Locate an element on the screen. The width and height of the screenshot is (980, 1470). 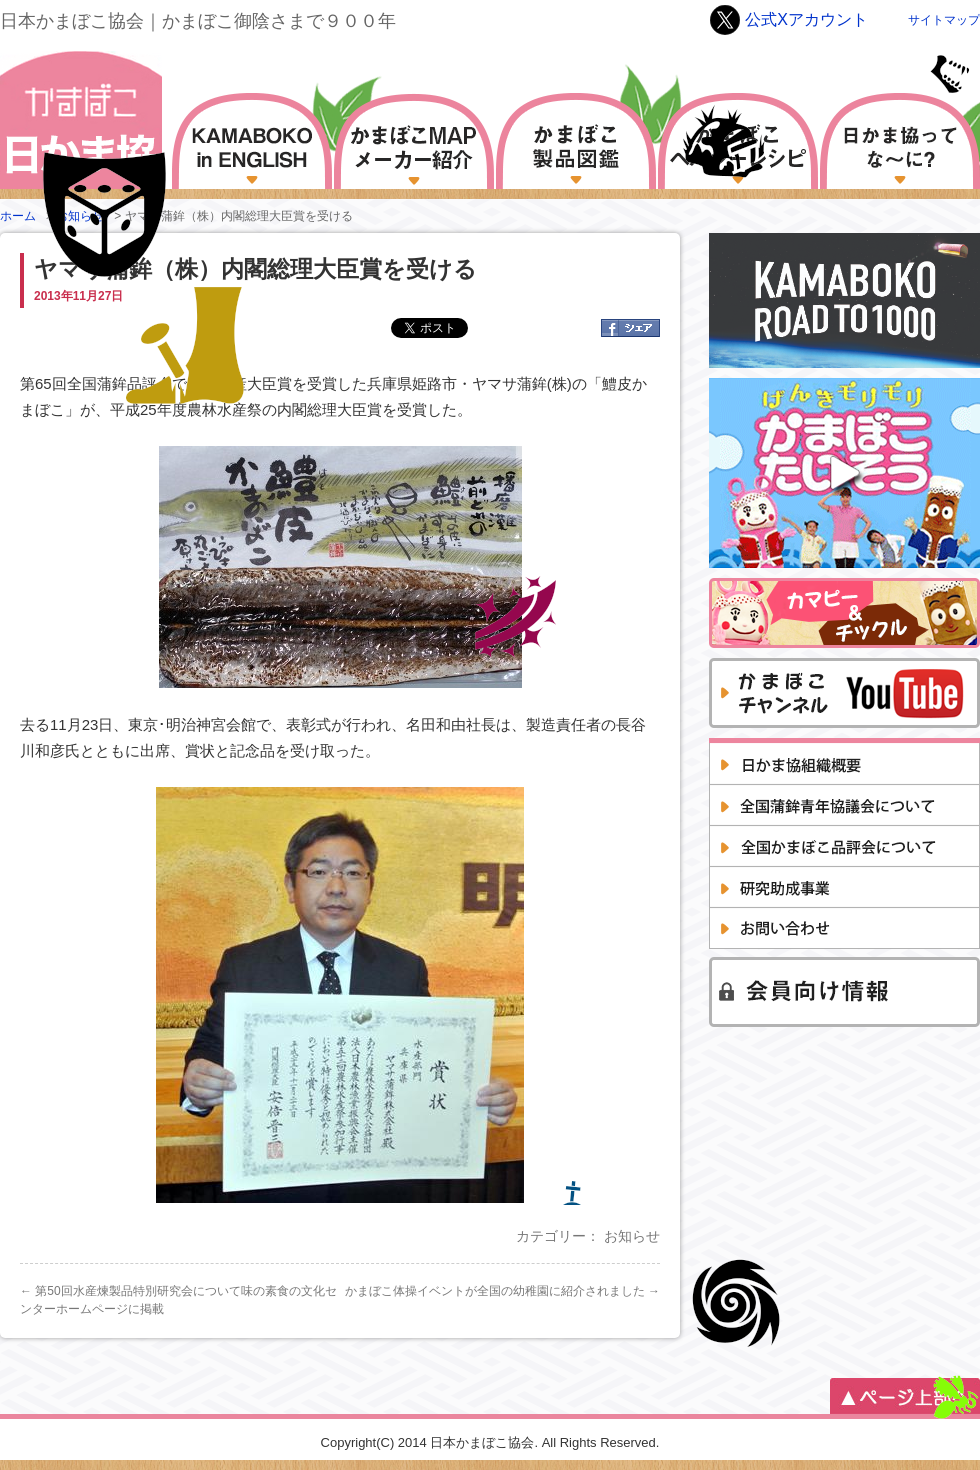
decorative floral or nature-themed game element is located at coordinates (736, 1304).